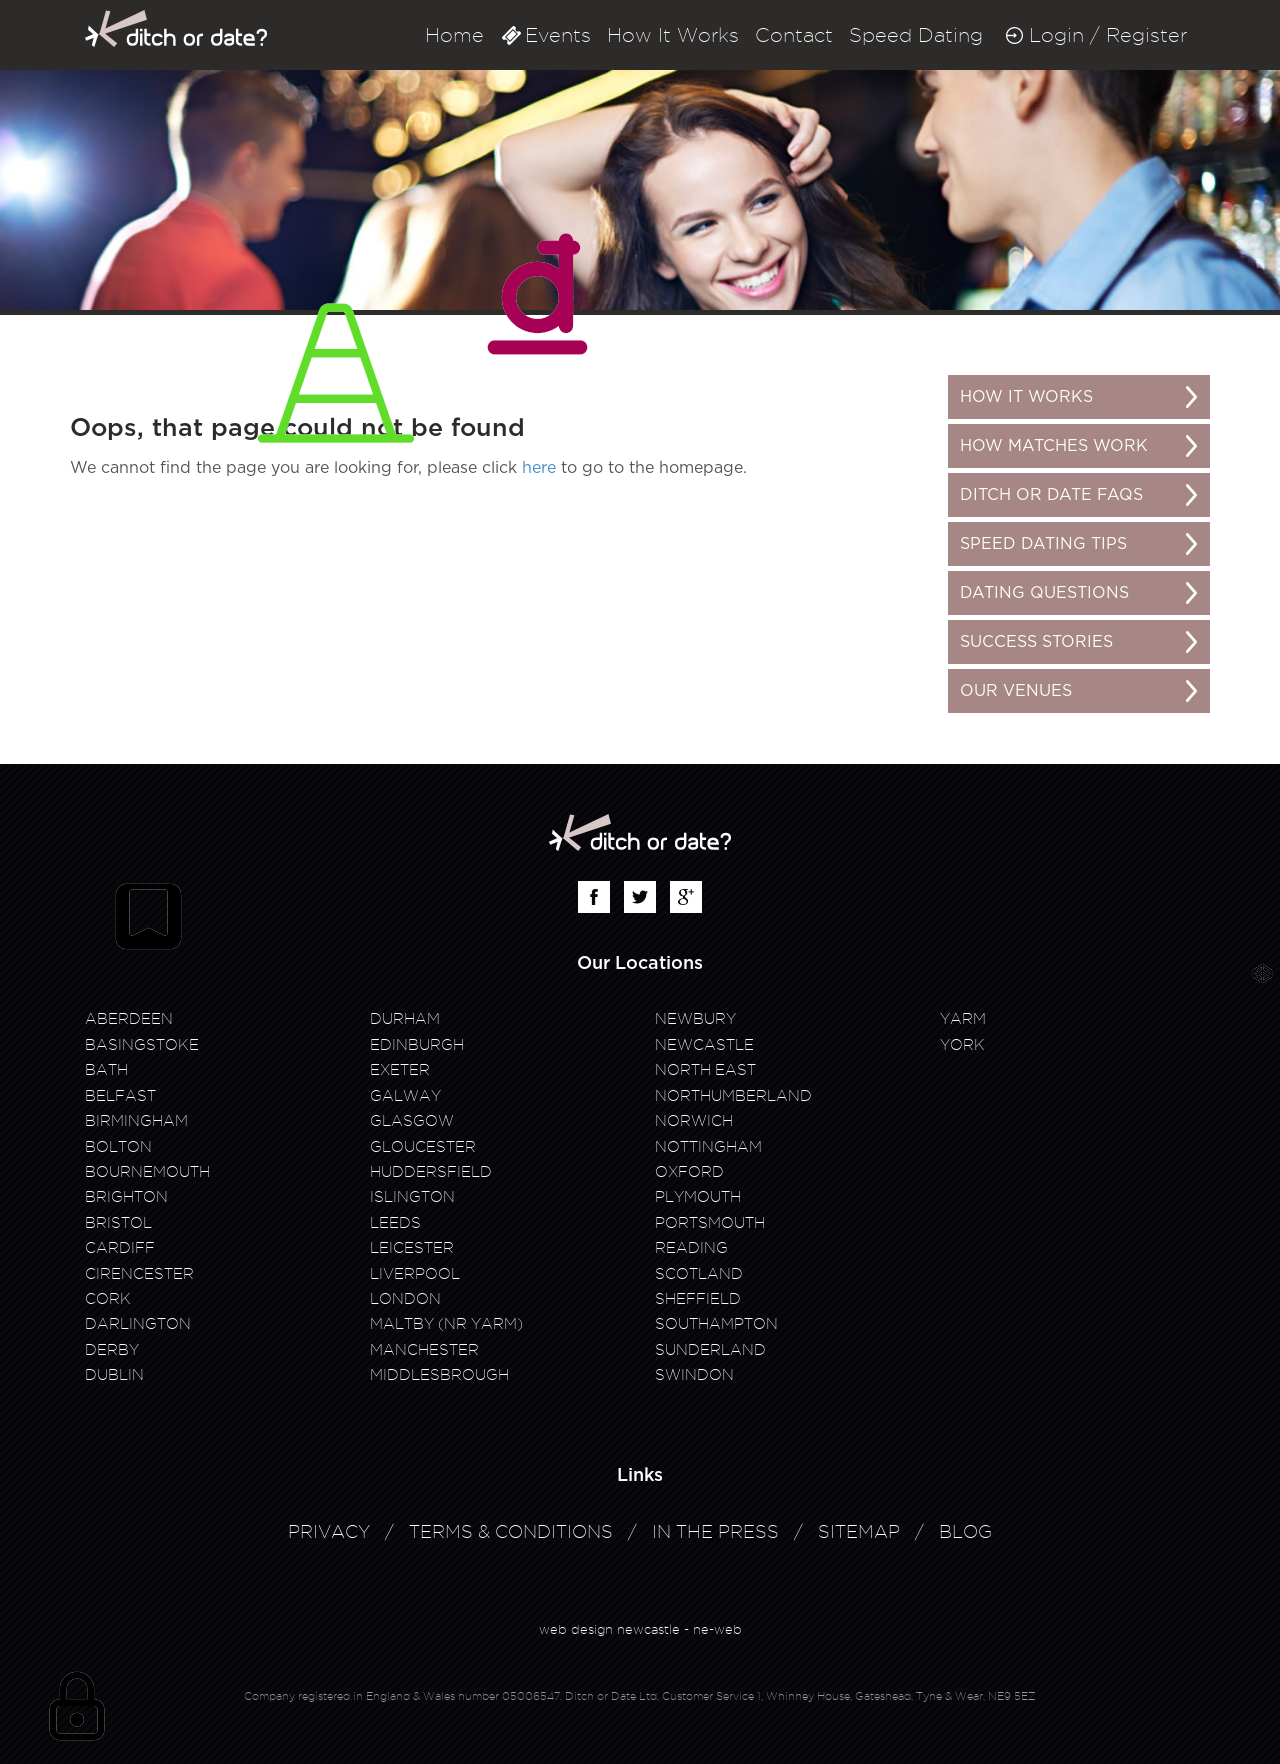  I want to click on lock or secure this item, so click(77, 1706).